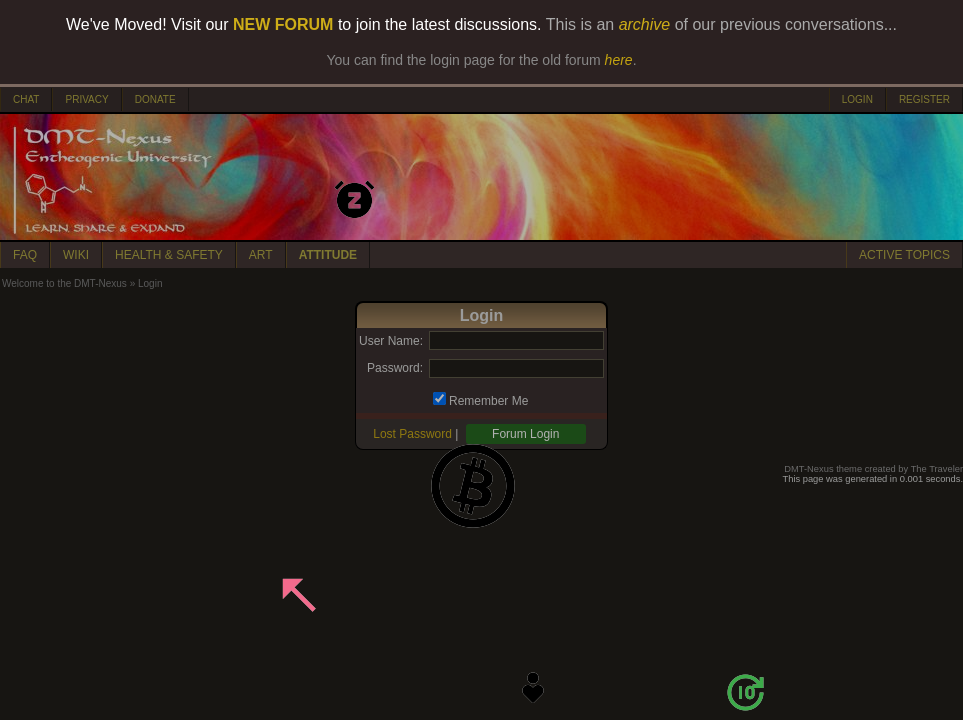 Image resolution: width=963 pixels, height=720 pixels. Describe the element at coordinates (473, 486) in the screenshot. I see `view bitcoin wallet or balance` at that location.